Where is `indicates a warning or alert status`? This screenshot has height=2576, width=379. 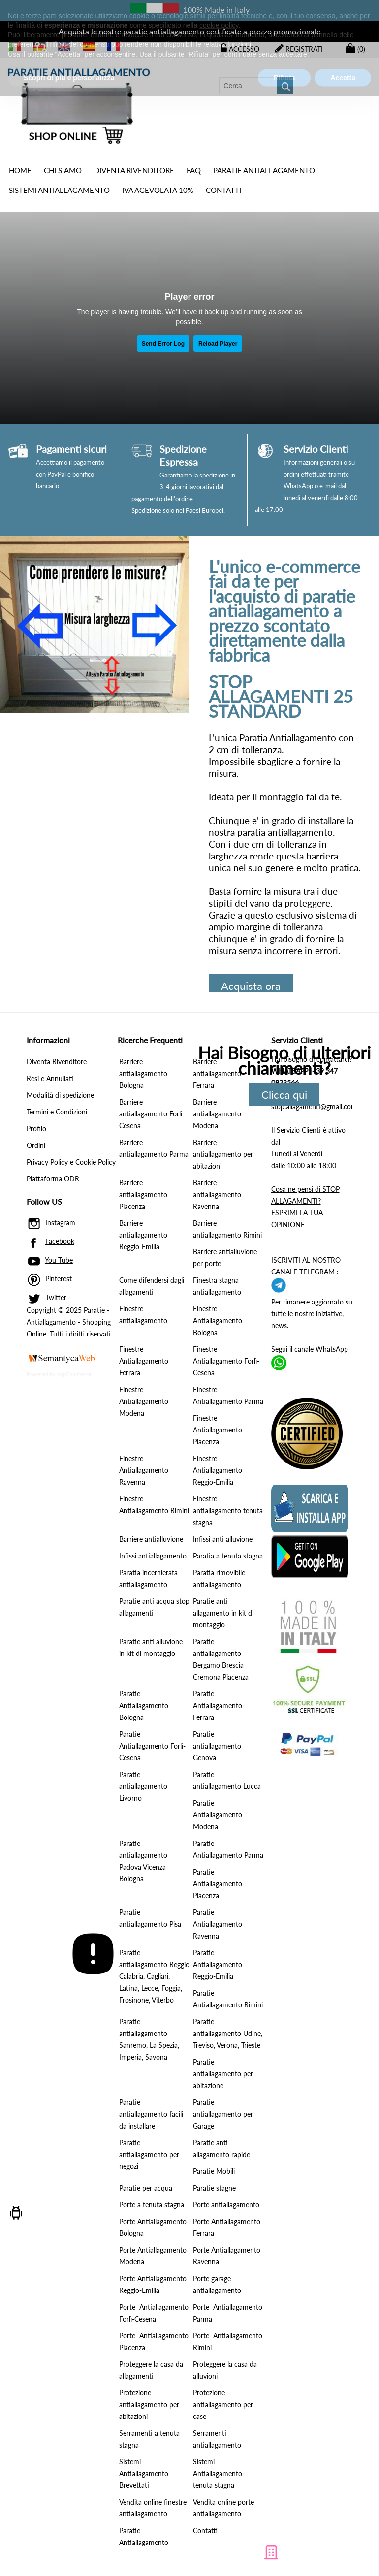
indicates a warning or alert status is located at coordinates (93, 1954).